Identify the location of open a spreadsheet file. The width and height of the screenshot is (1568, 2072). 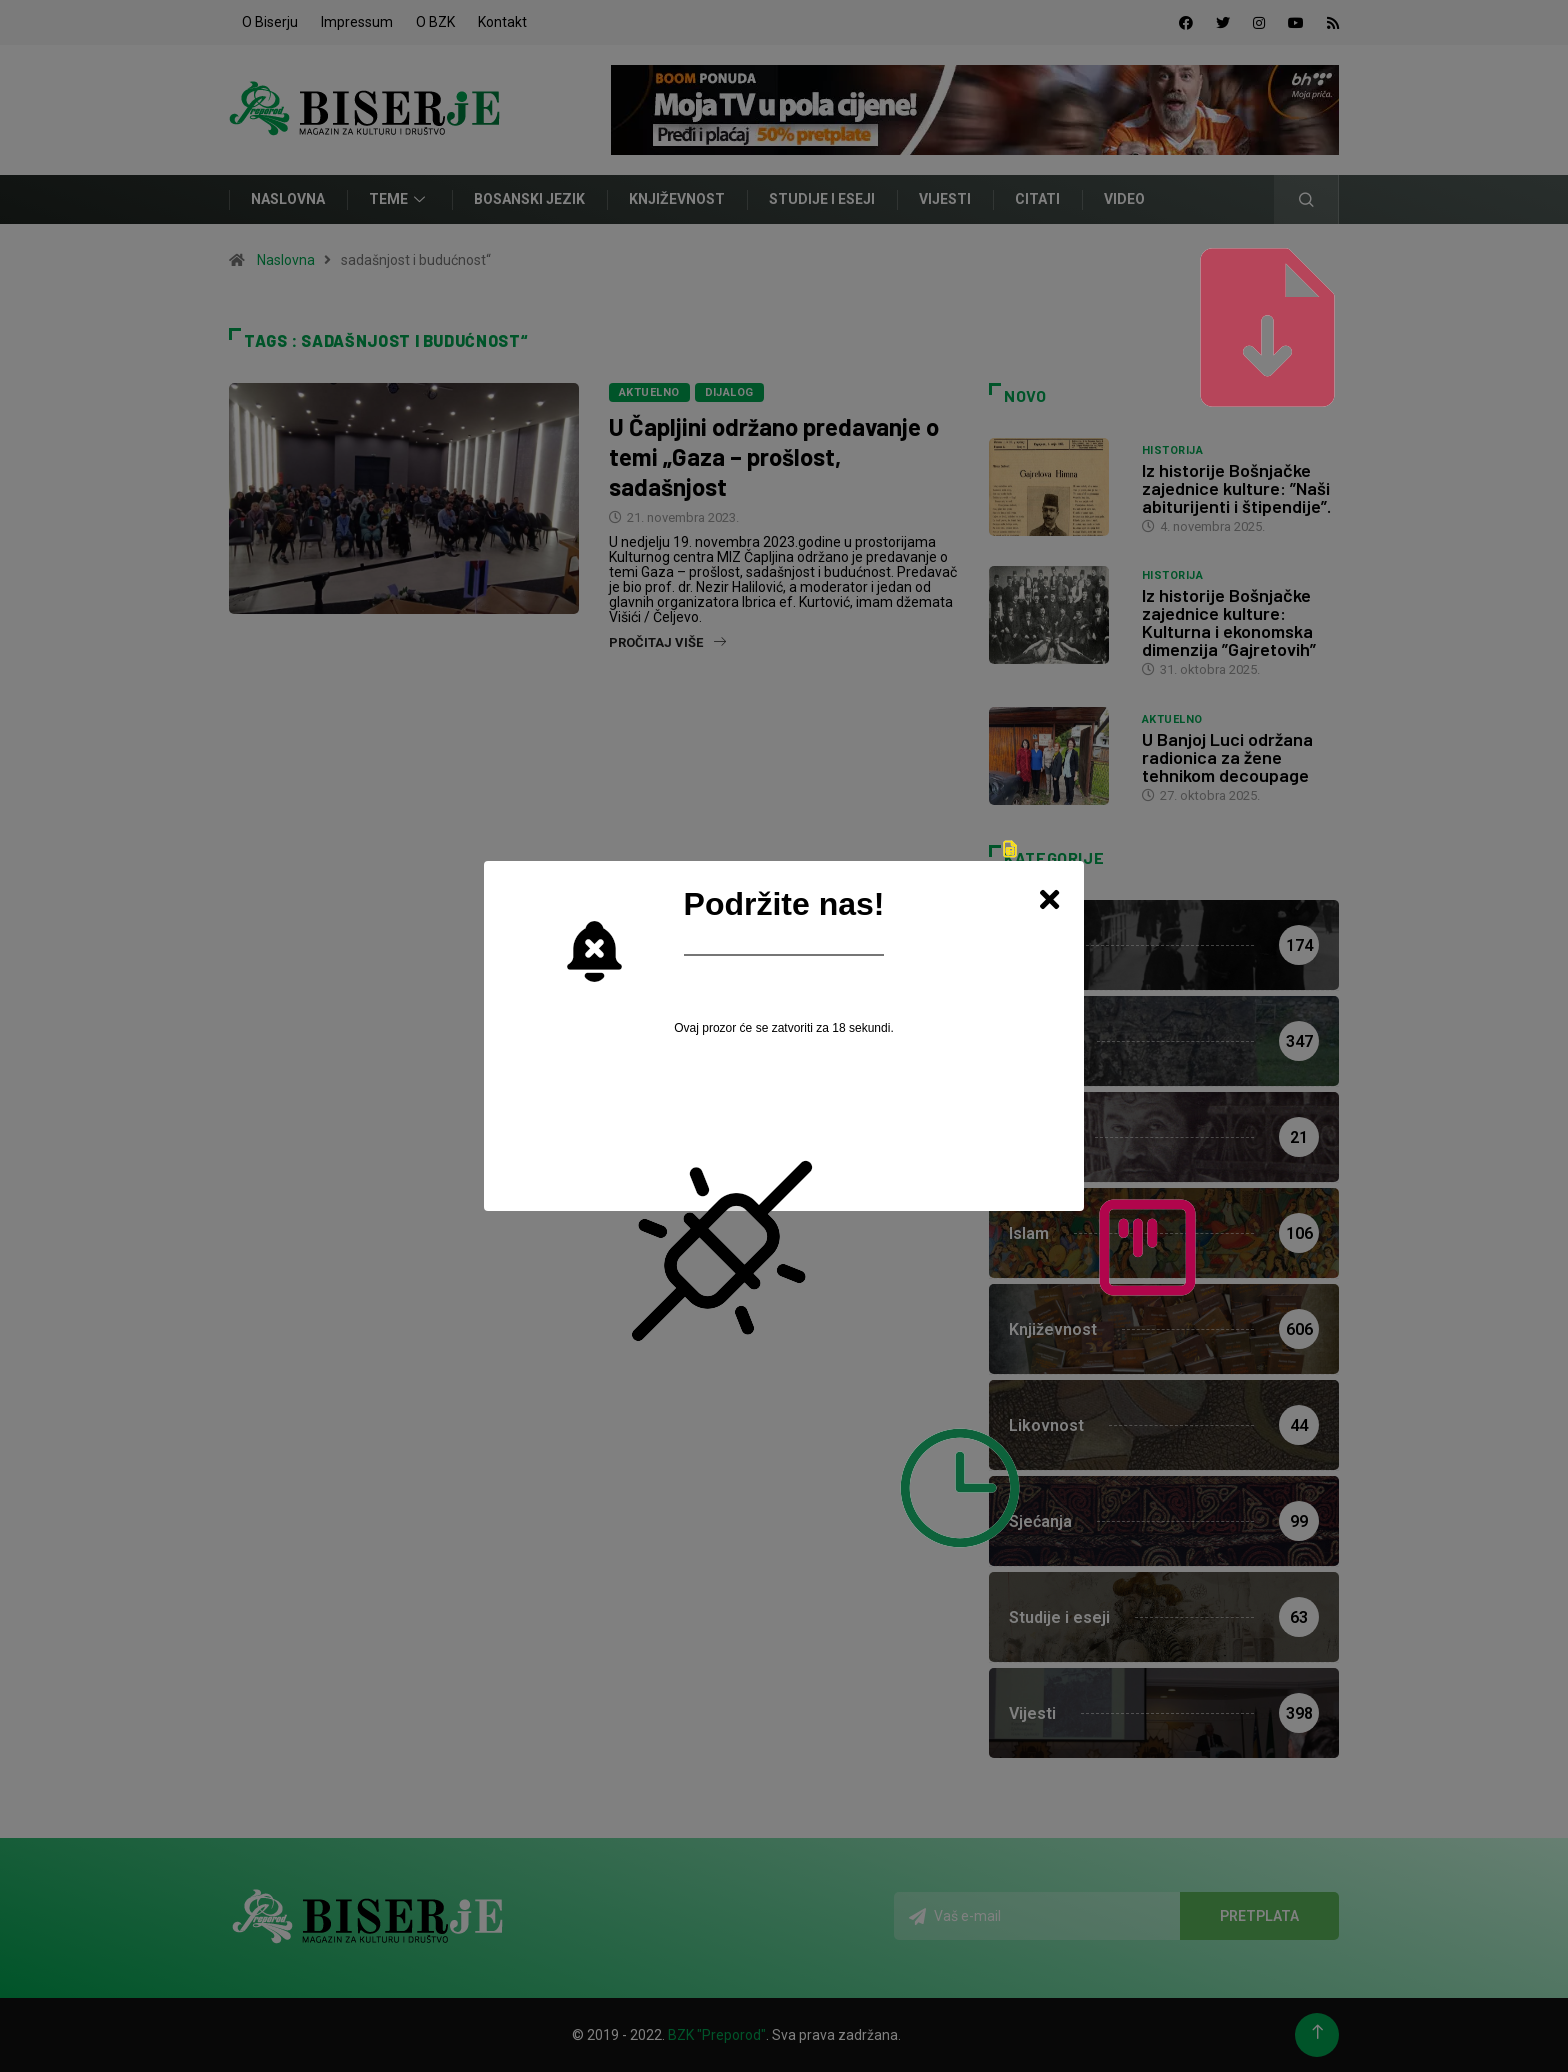
(1010, 849).